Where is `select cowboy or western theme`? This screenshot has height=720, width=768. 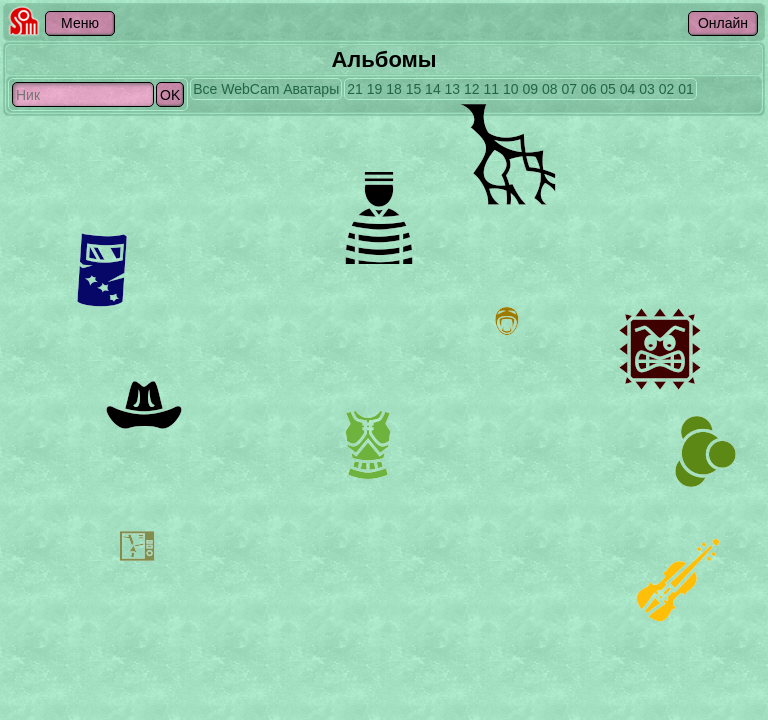
select cowboy or western theme is located at coordinates (144, 405).